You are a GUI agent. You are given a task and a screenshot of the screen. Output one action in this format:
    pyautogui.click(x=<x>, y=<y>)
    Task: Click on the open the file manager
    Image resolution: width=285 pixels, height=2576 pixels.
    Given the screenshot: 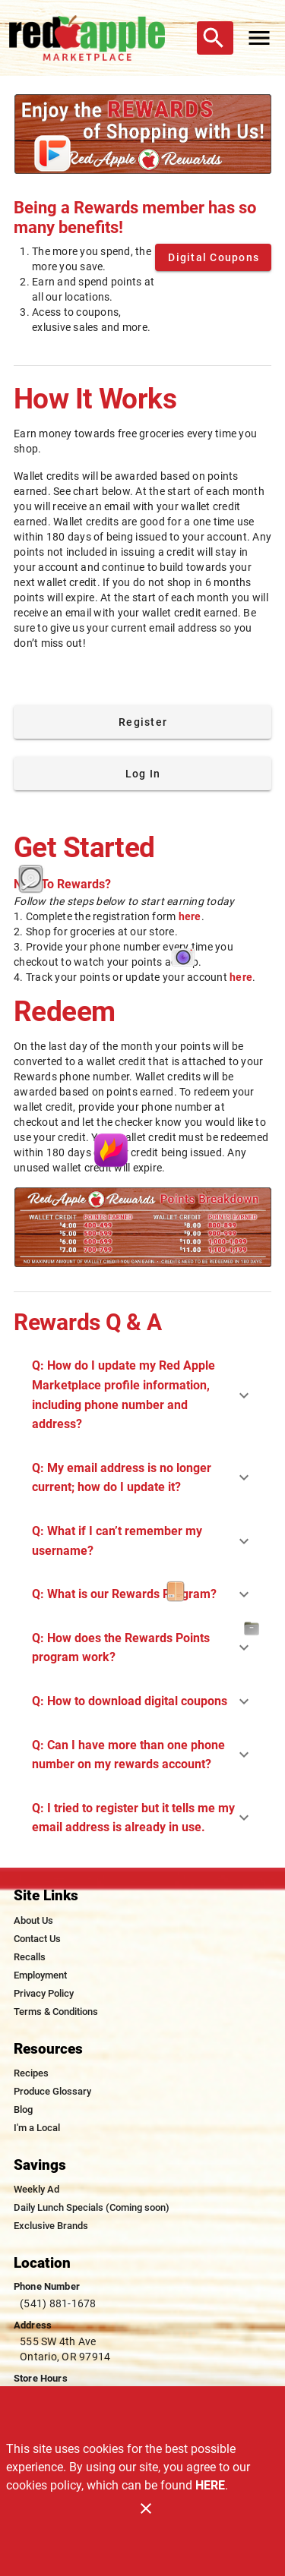 What is the action you would take?
    pyautogui.click(x=252, y=1629)
    